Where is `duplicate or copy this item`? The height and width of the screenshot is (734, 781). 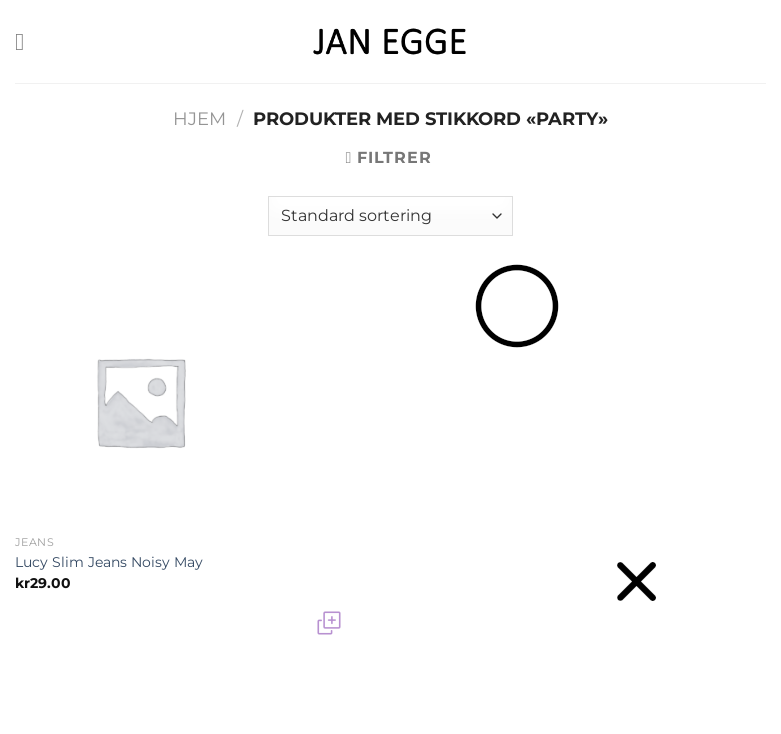
duplicate or copy this item is located at coordinates (329, 623).